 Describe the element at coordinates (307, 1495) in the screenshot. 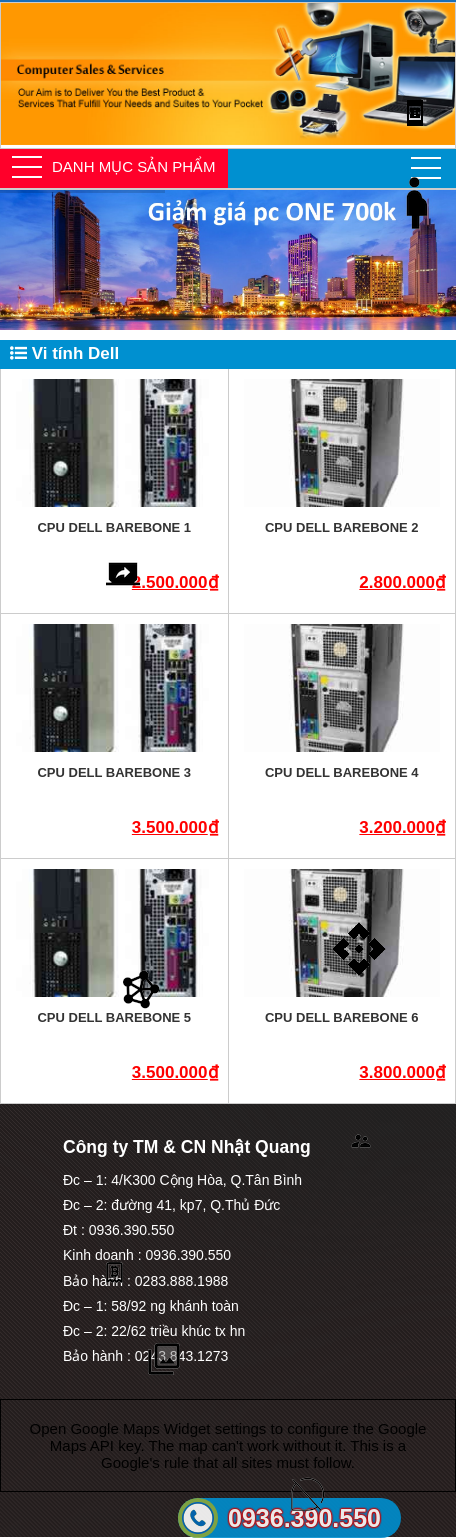

I see `mute or disable chat notifications` at that location.